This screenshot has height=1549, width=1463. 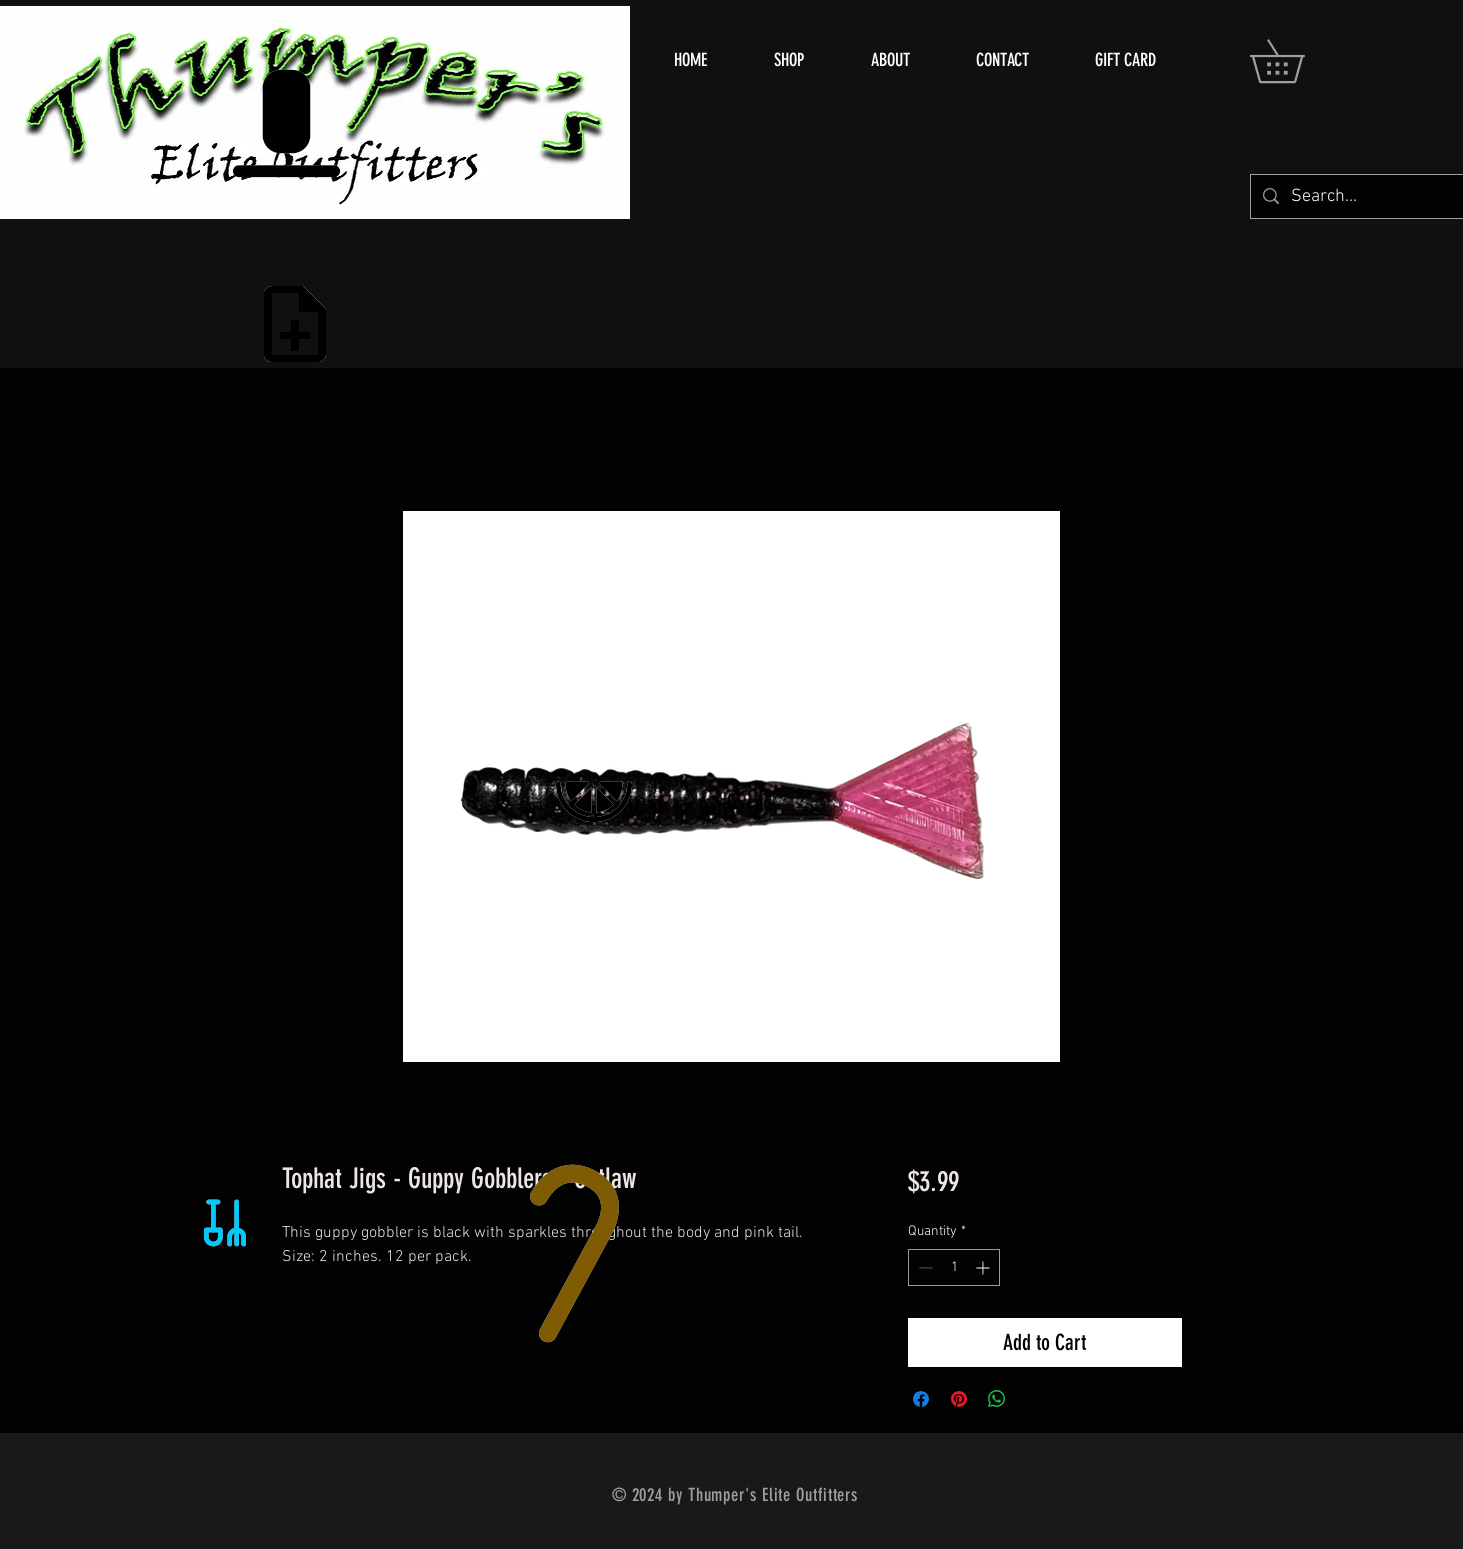 What do you see at coordinates (295, 324) in the screenshot?
I see `create a new note or document` at bounding box center [295, 324].